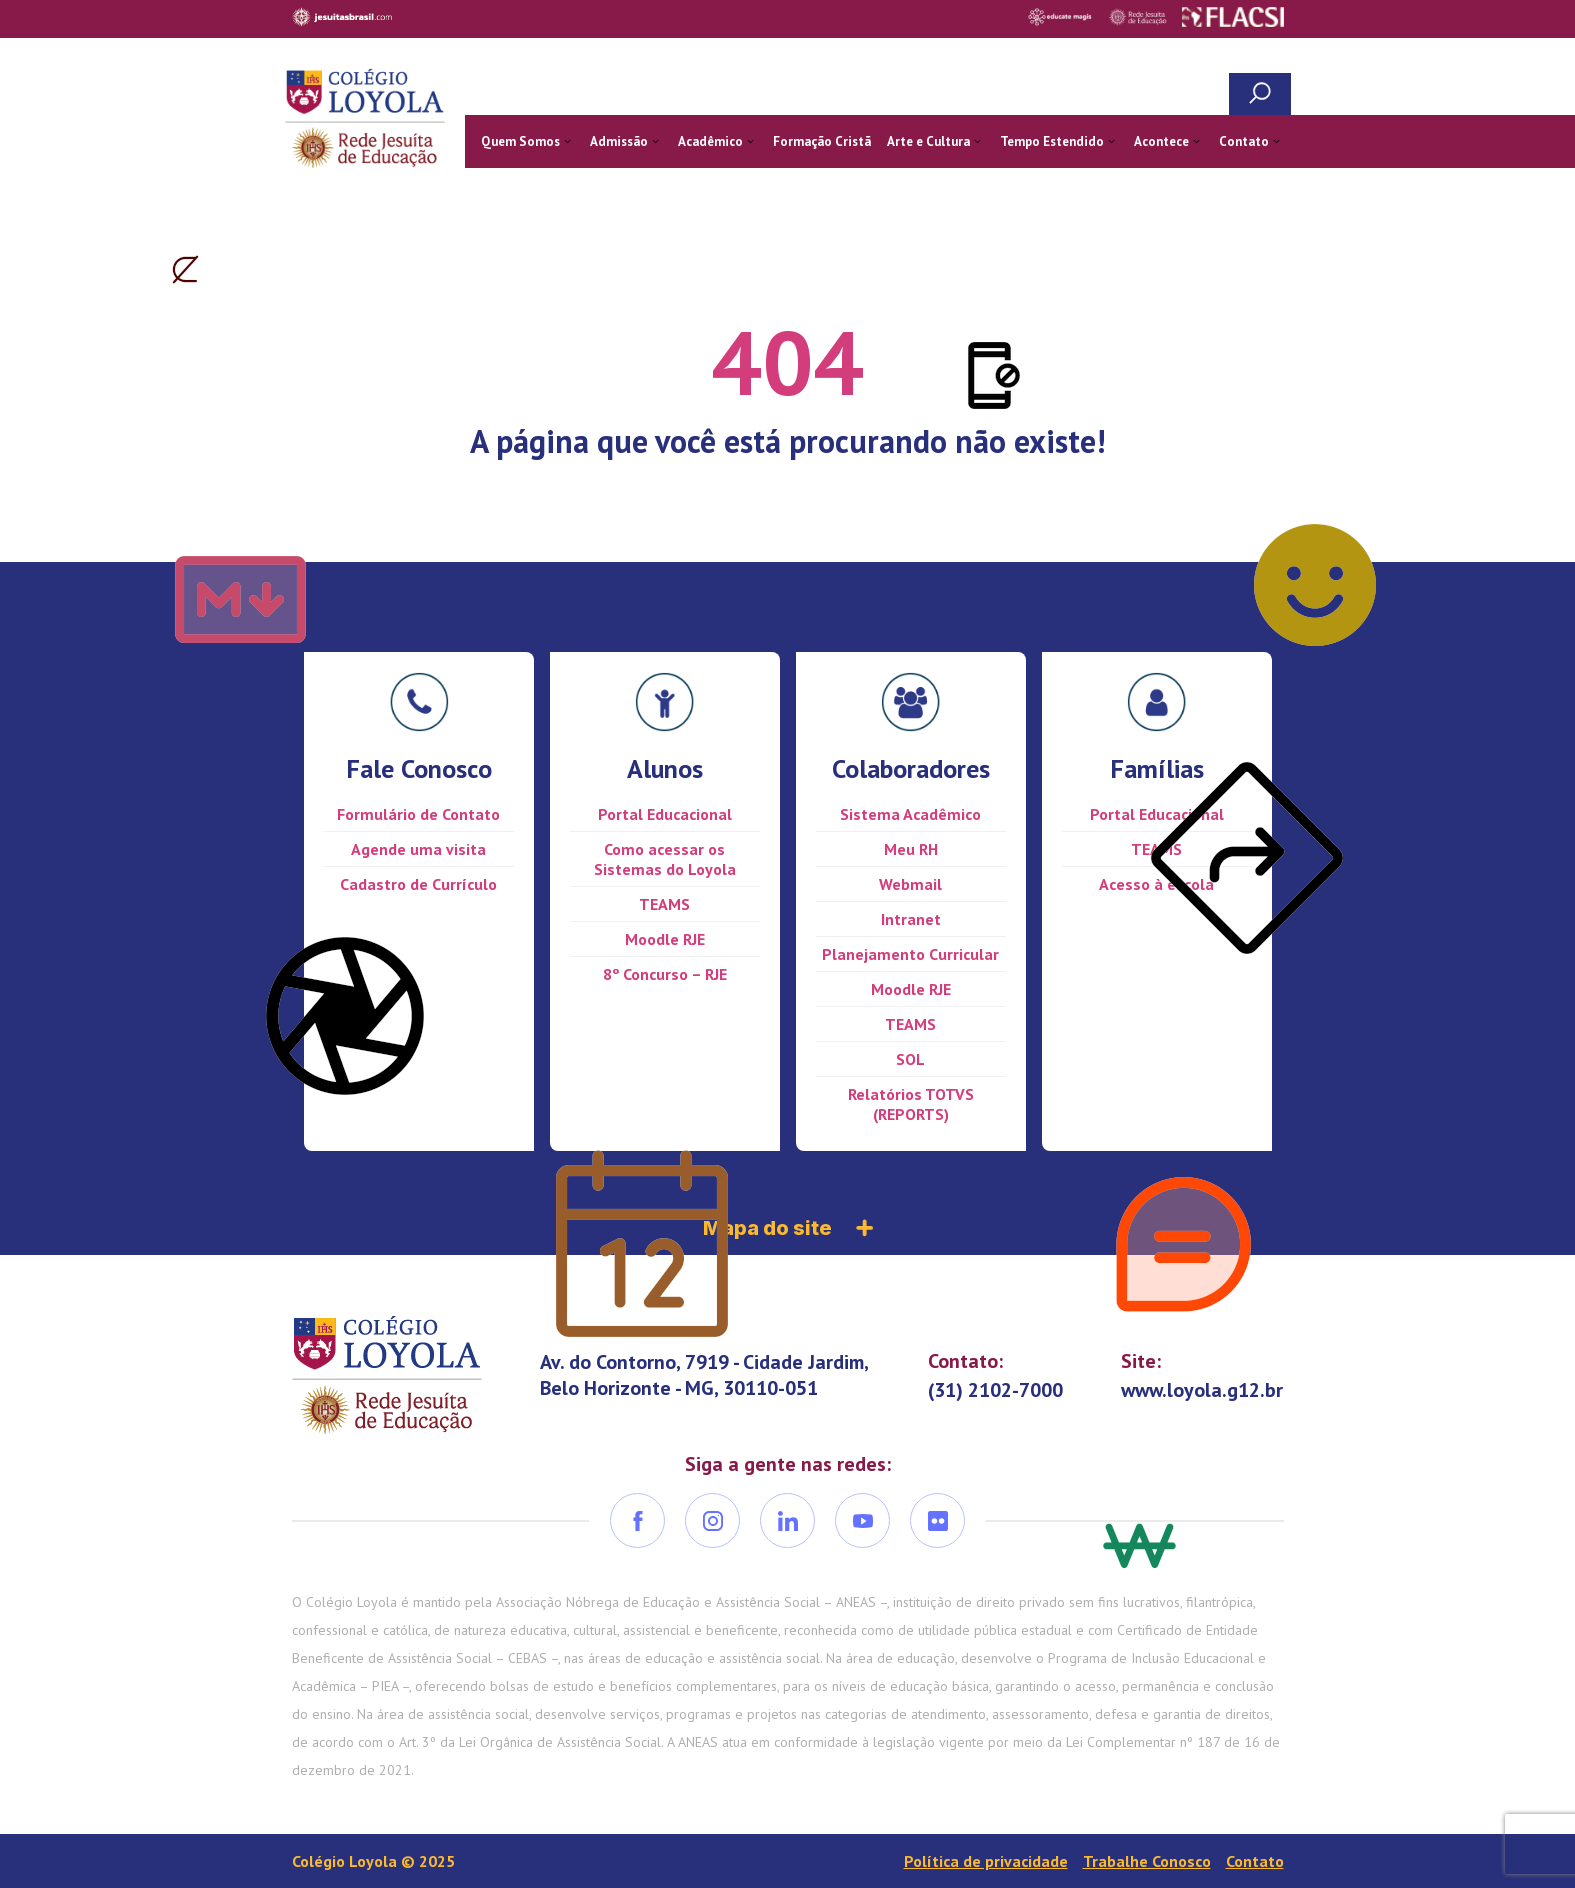 This screenshot has height=1888, width=1575. What do you see at coordinates (1315, 585) in the screenshot?
I see `add an emoji or reaction` at bounding box center [1315, 585].